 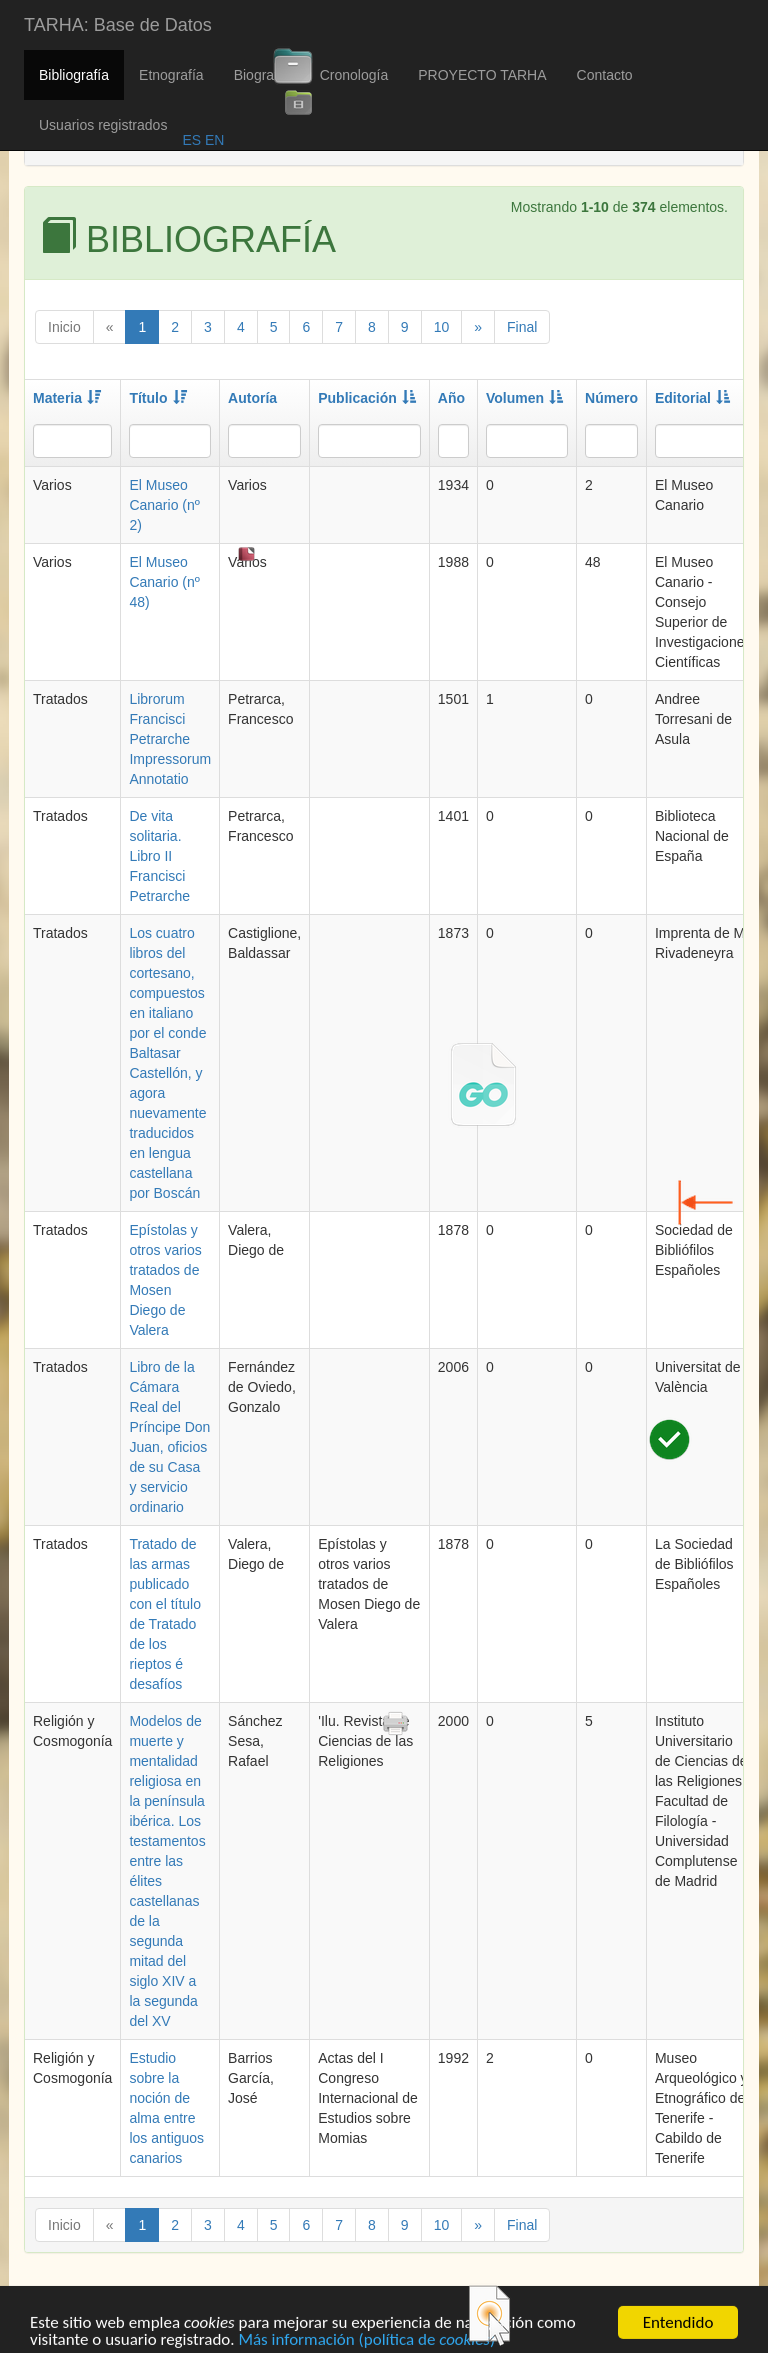 What do you see at coordinates (298, 102) in the screenshot?
I see `open your videos folder` at bounding box center [298, 102].